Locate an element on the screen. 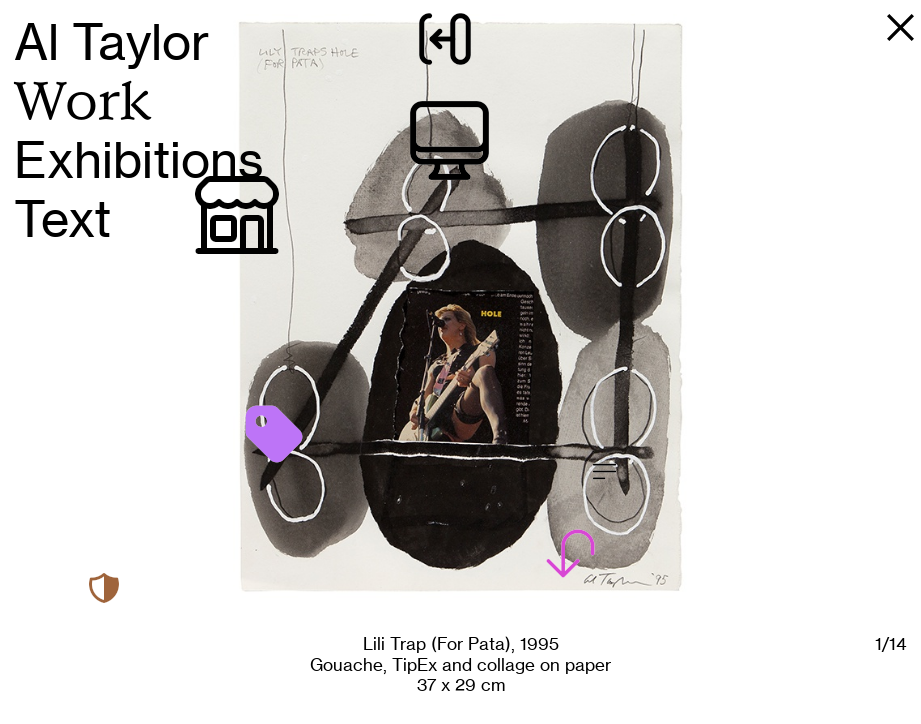  move element to the left panel is located at coordinates (445, 39).